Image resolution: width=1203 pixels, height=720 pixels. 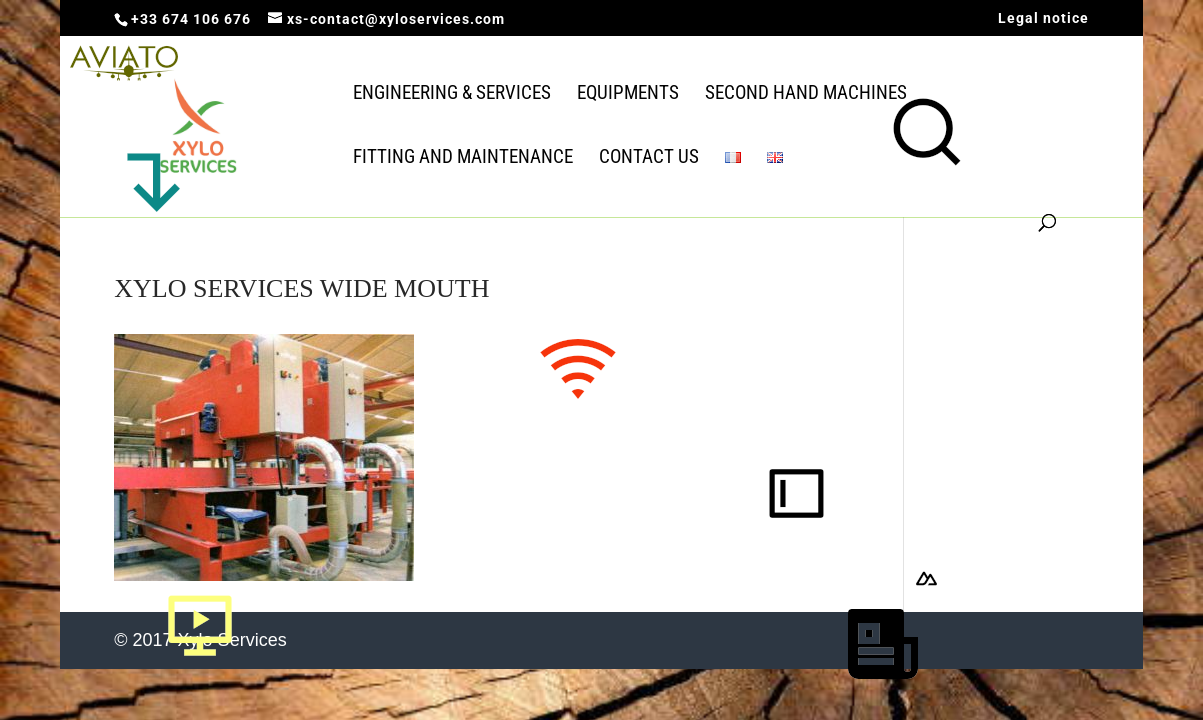 I want to click on search for content or items, so click(x=926, y=131).